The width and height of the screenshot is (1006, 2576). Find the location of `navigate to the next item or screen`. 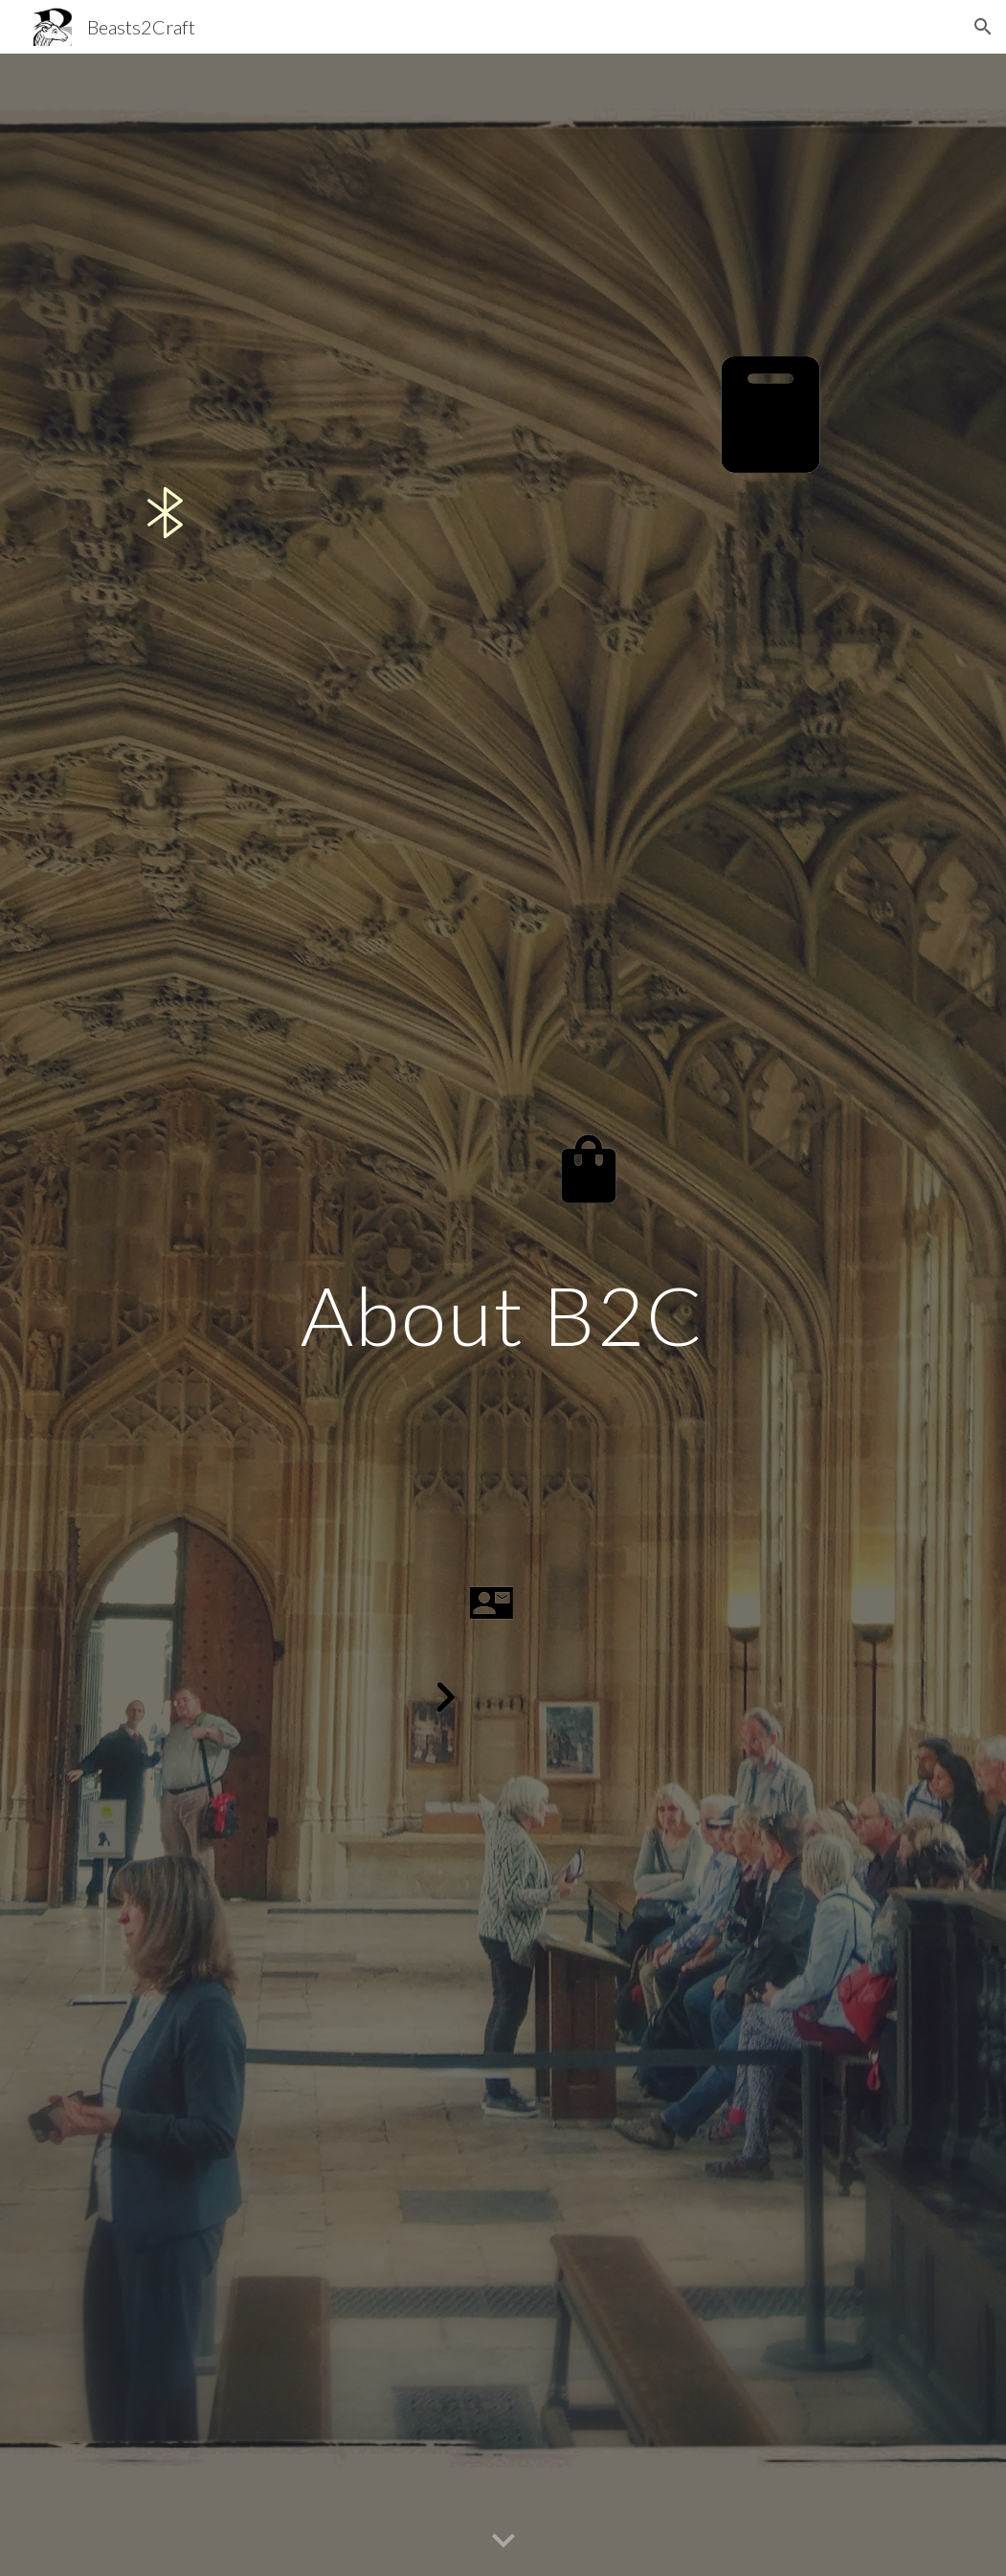

navigate to the next item or screen is located at coordinates (444, 1697).